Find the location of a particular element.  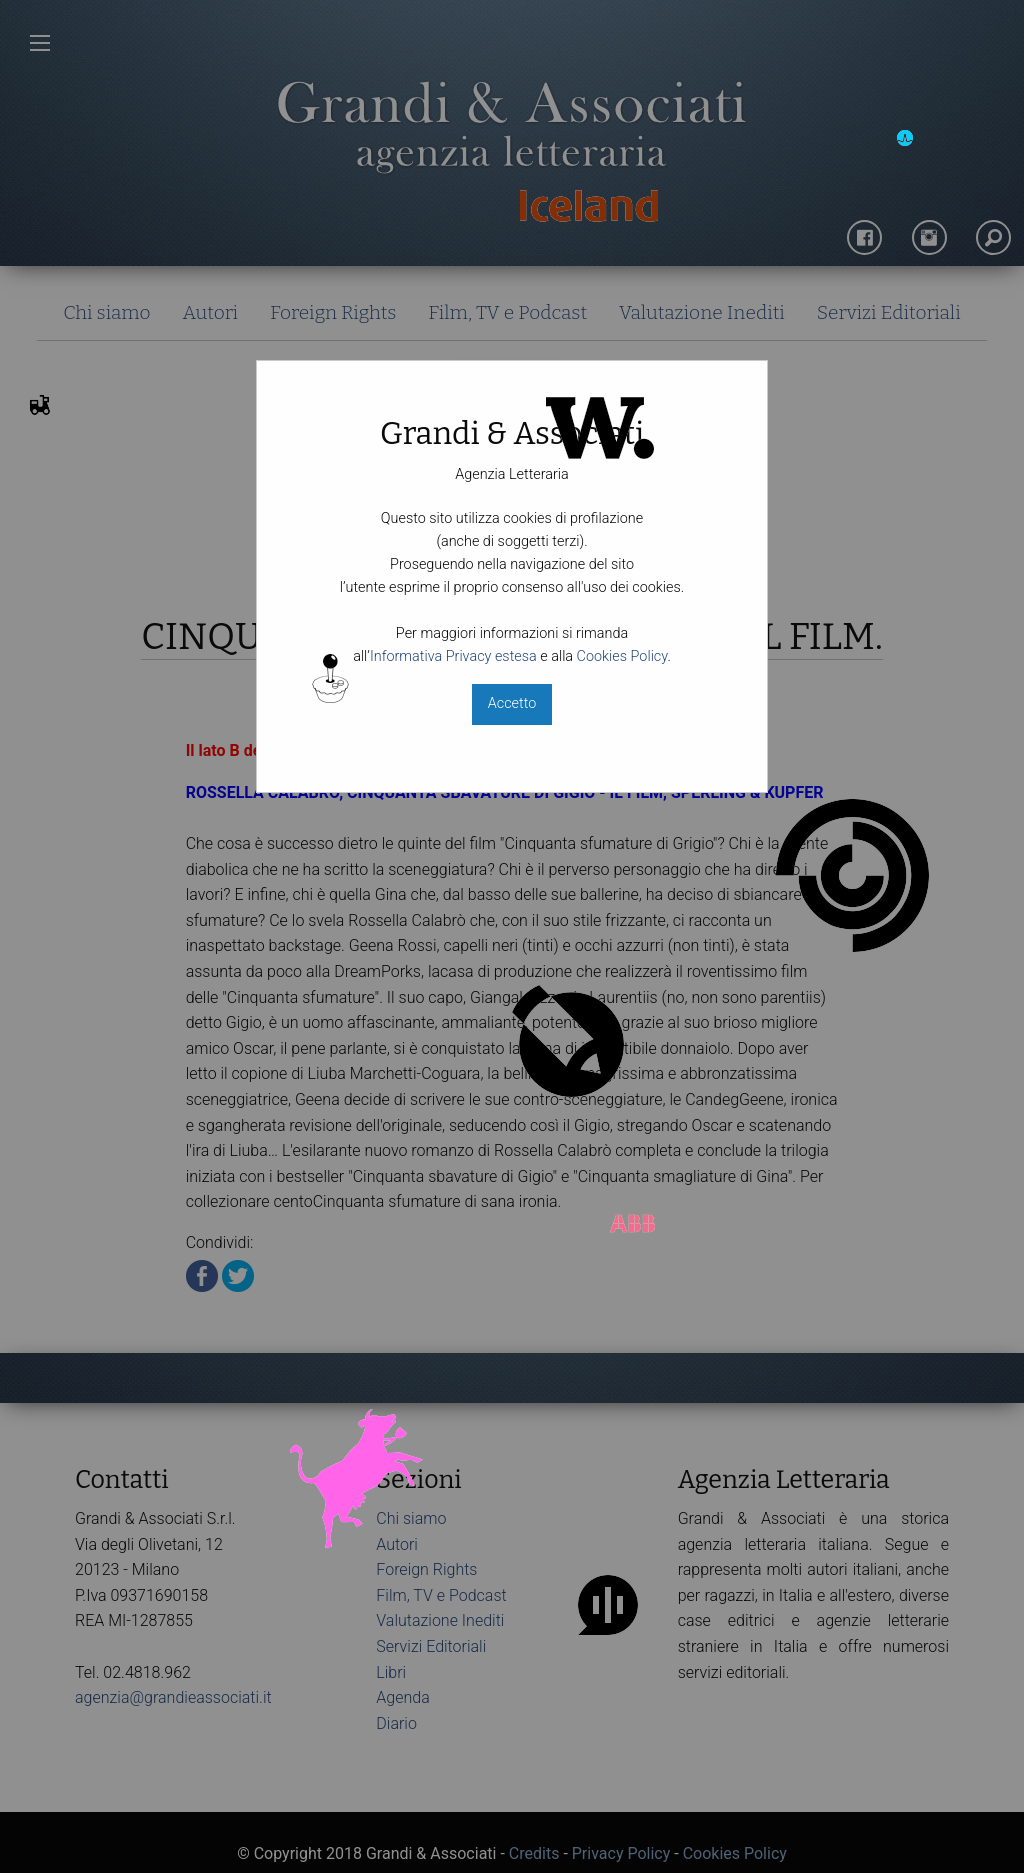

select e-bike as transportation mode is located at coordinates (39, 405).